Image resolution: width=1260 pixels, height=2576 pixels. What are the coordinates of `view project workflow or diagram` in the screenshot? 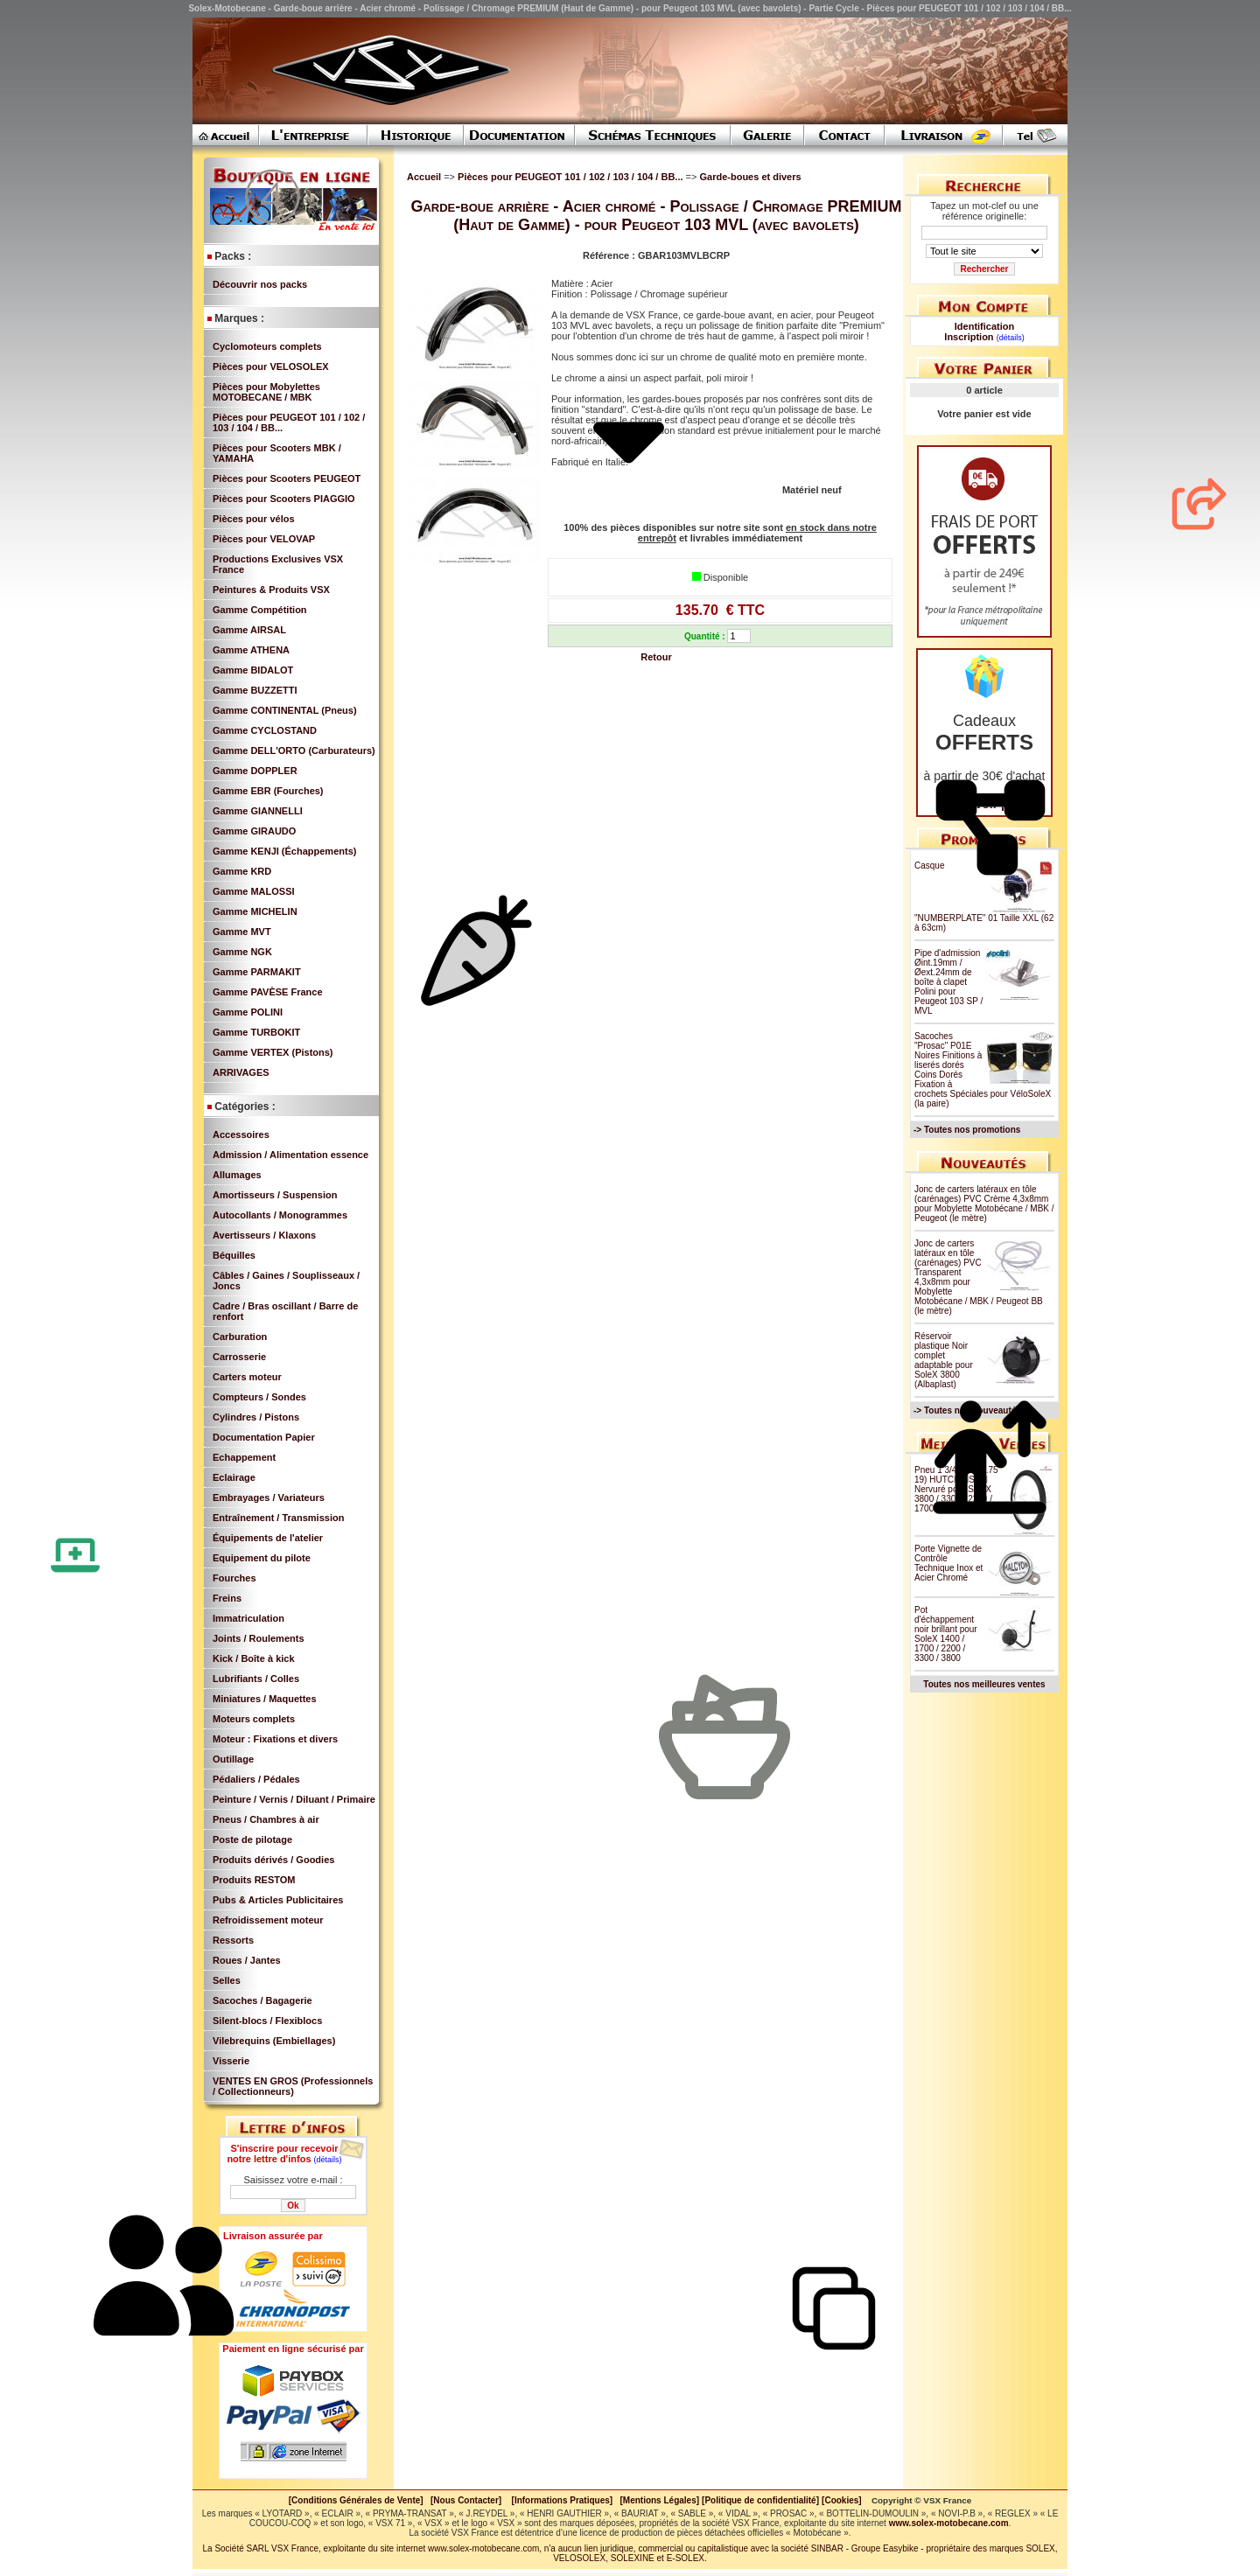 It's located at (990, 827).